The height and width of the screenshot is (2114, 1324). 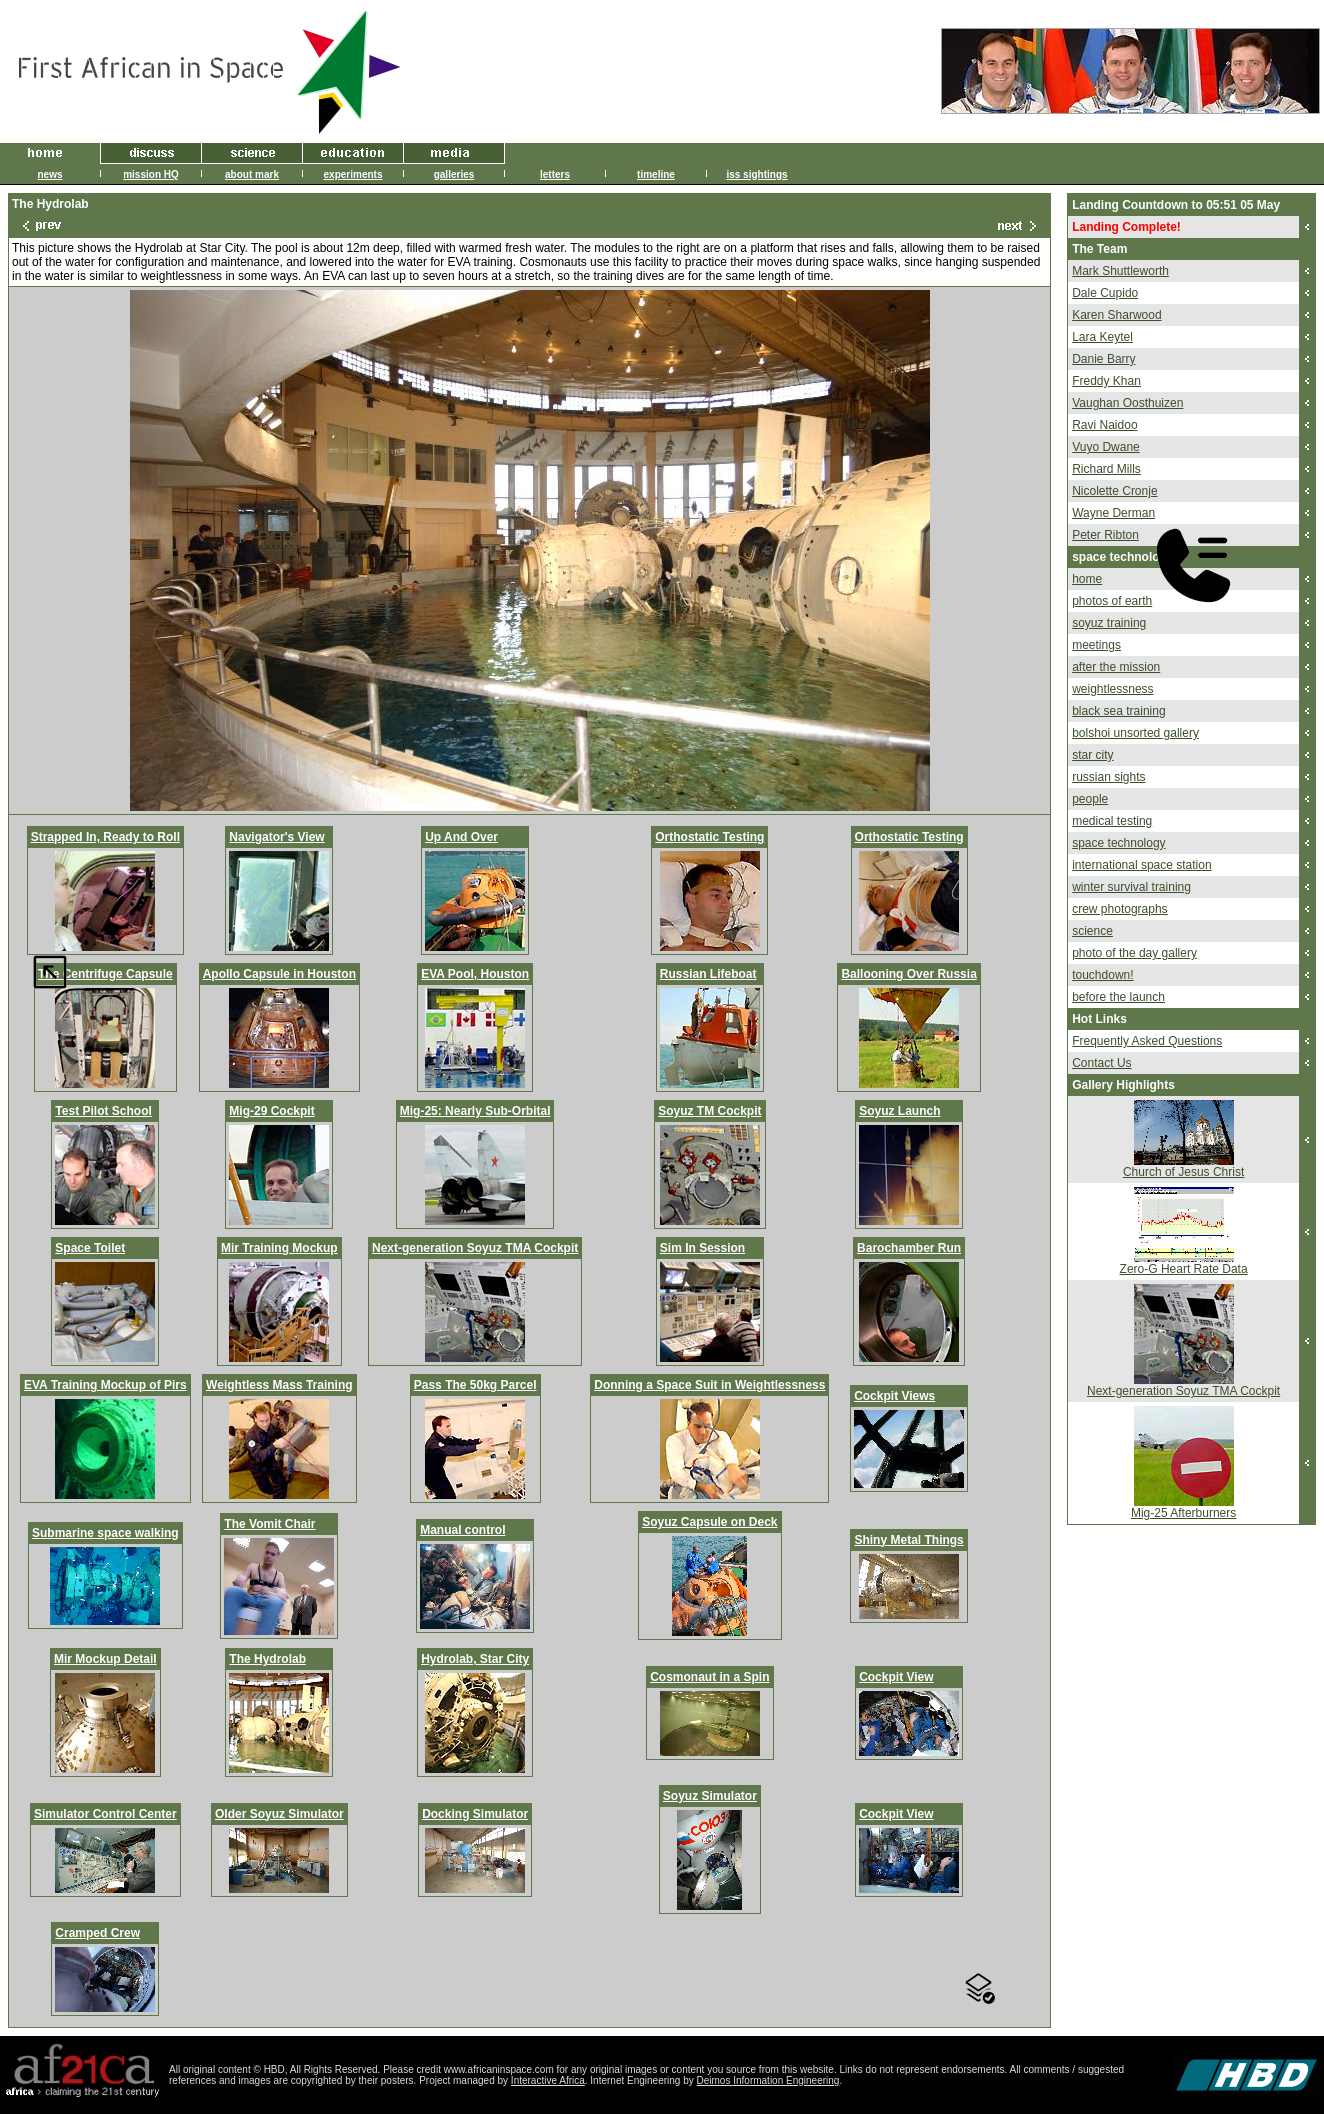 I want to click on view active layers in the editor, so click(x=978, y=1987).